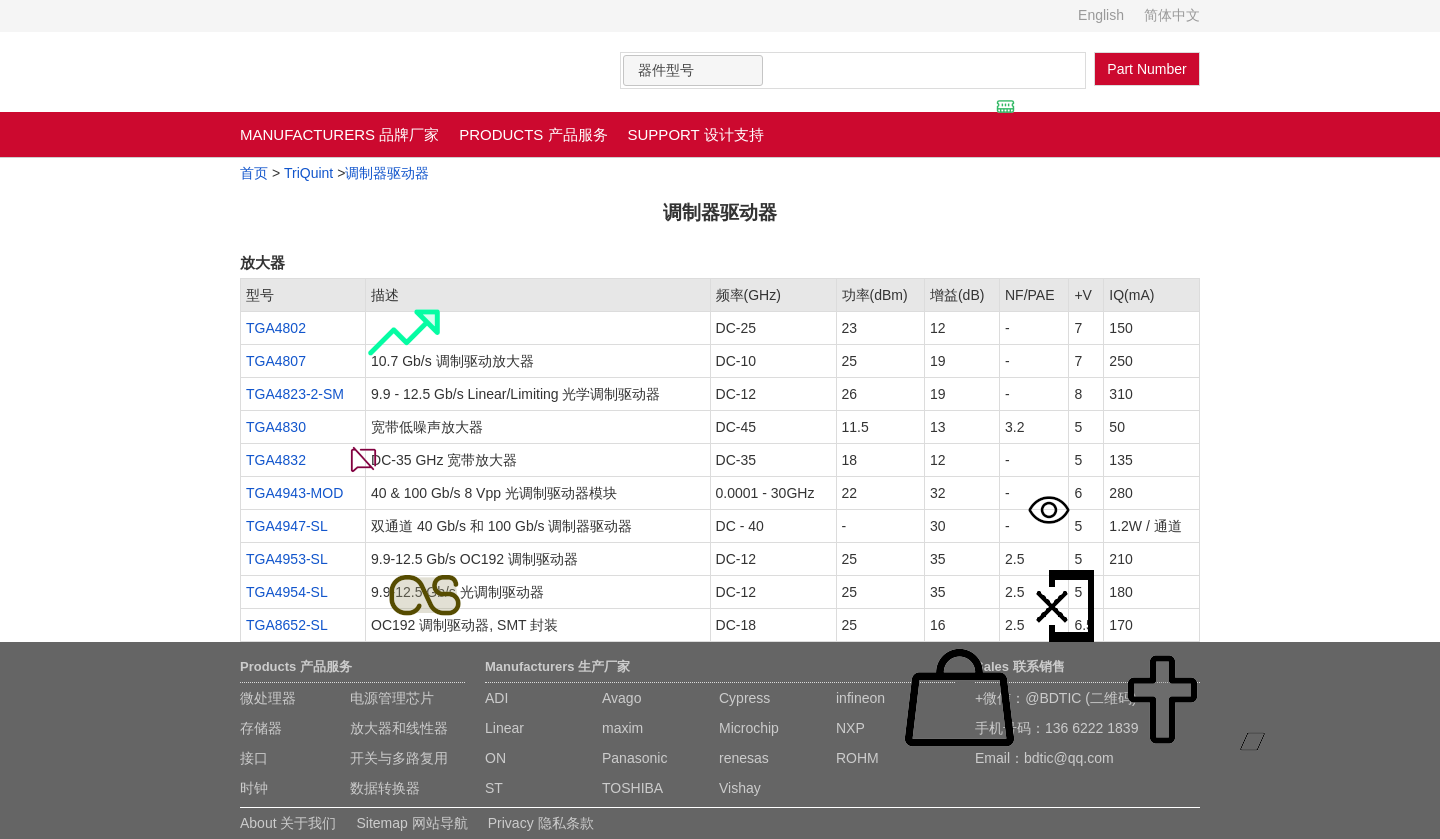 Image resolution: width=1440 pixels, height=839 pixels. I want to click on view trending or popular content, so click(404, 335).